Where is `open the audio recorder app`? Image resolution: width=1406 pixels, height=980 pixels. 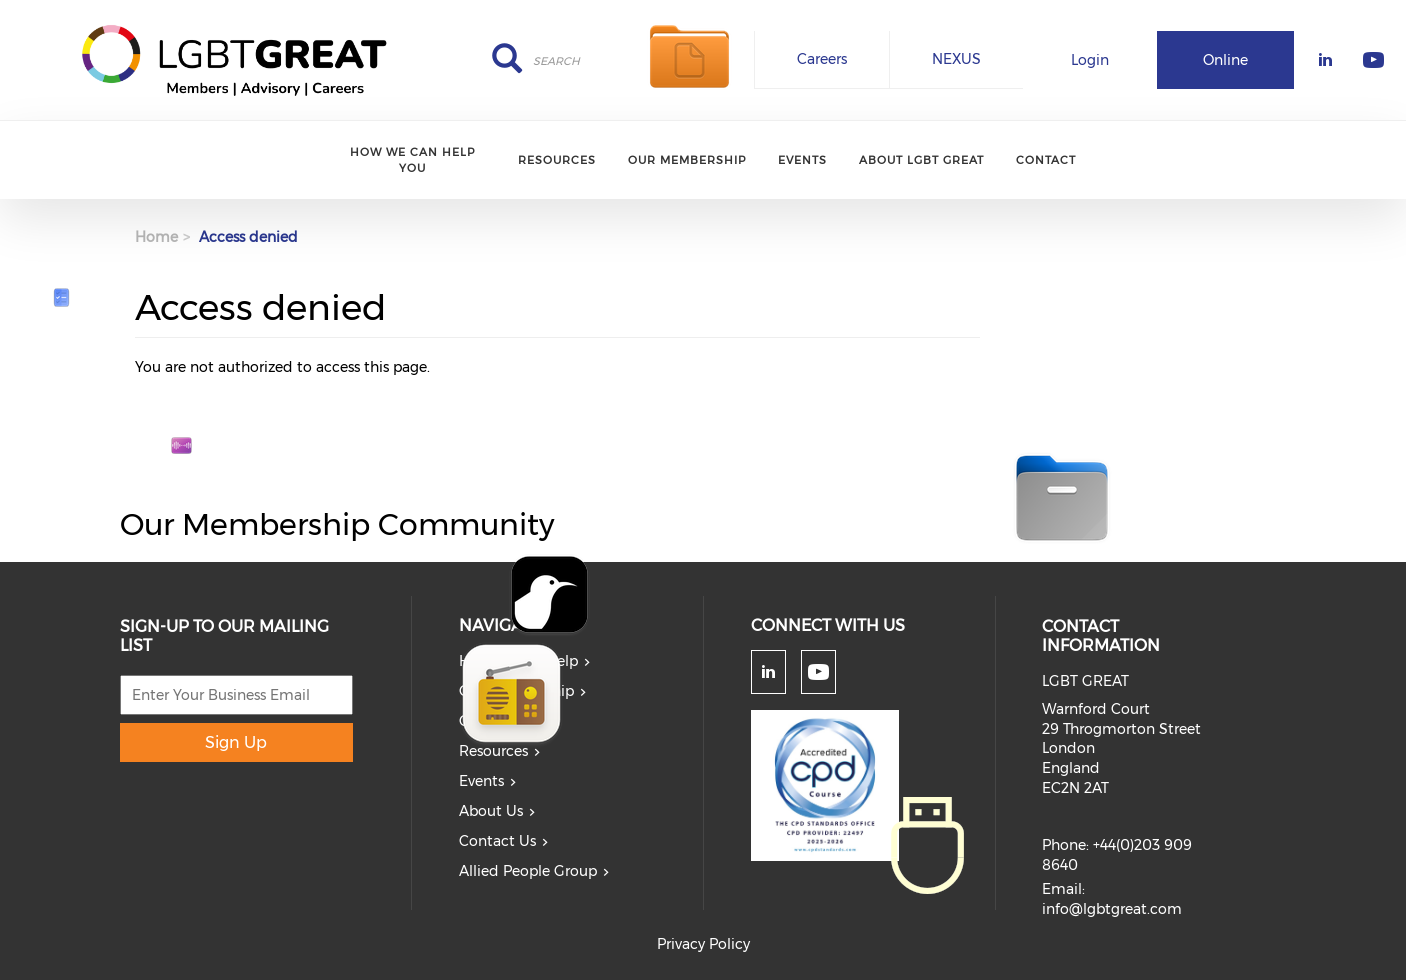
open the audio recorder app is located at coordinates (181, 445).